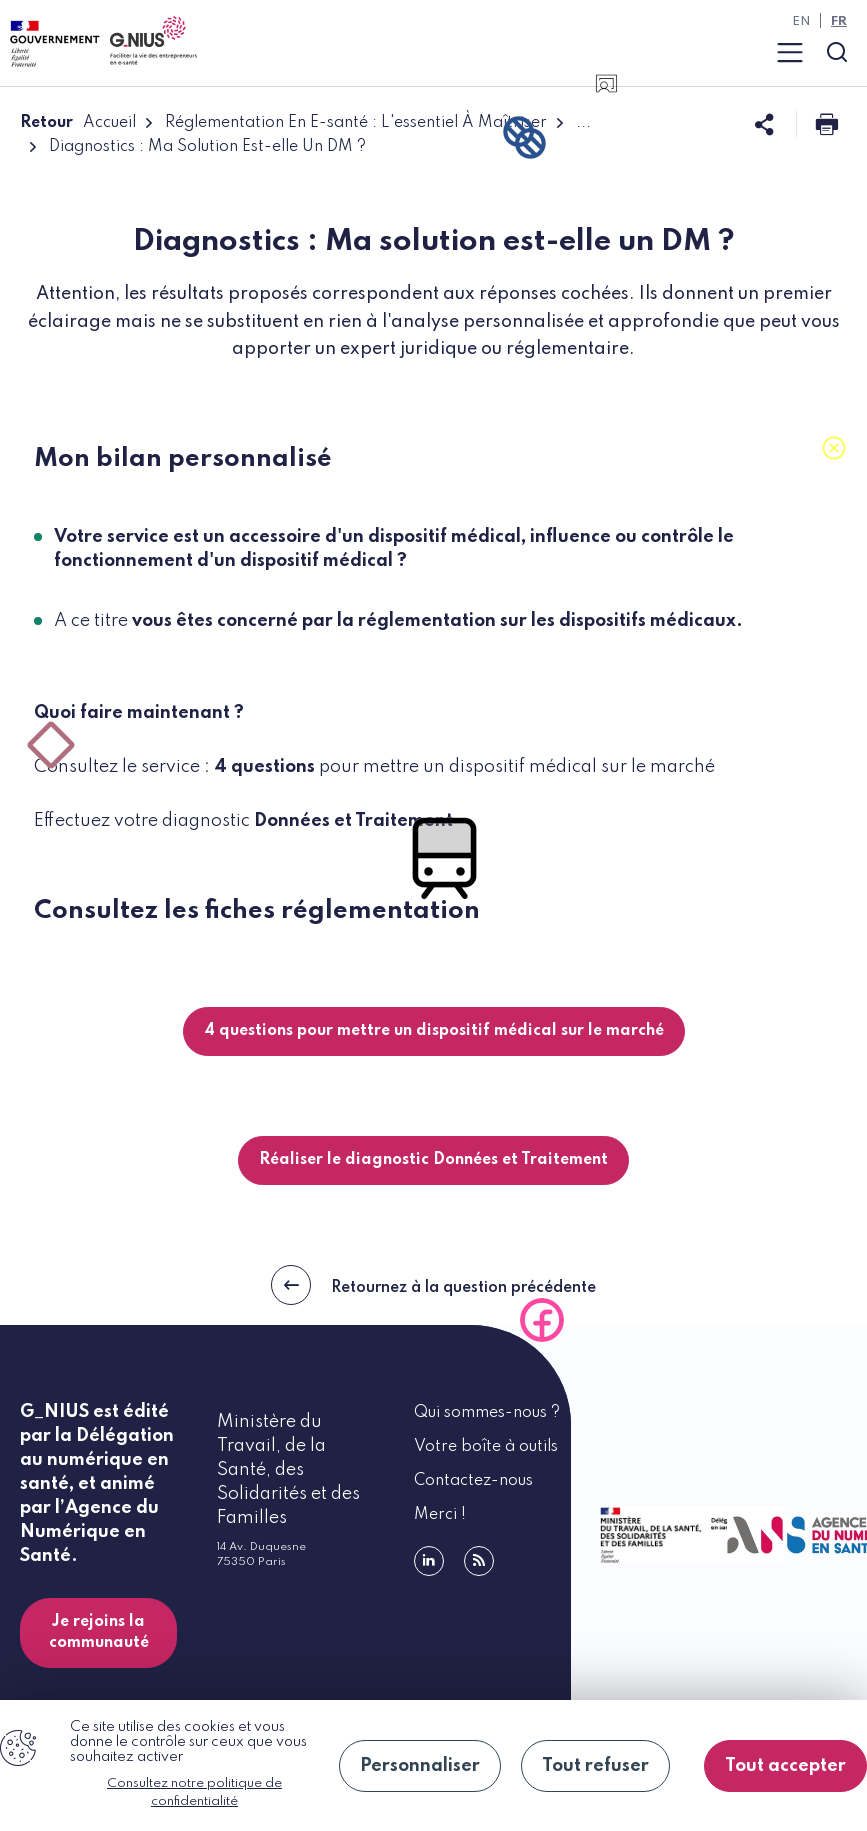 The height and width of the screenshot is (1831, 867). What do you see at coordinates (542, 1320) in the screenshot?
I see `open facebook app` at bounding box center [542, 1320].